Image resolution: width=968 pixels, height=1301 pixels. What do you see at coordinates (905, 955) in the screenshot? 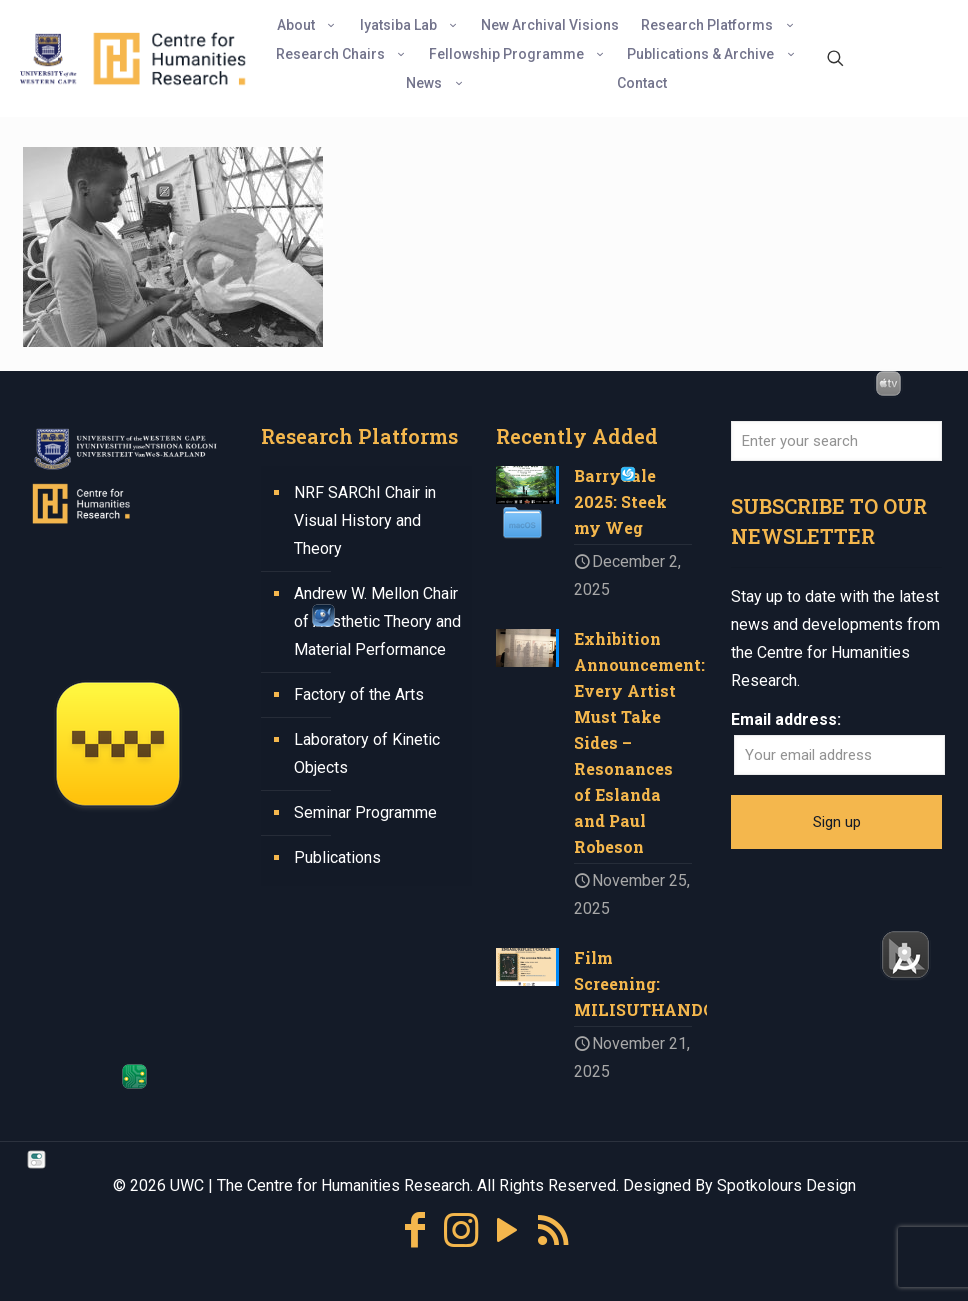
I see `open system accessories or utility applications` at bounding box center [905, 955].